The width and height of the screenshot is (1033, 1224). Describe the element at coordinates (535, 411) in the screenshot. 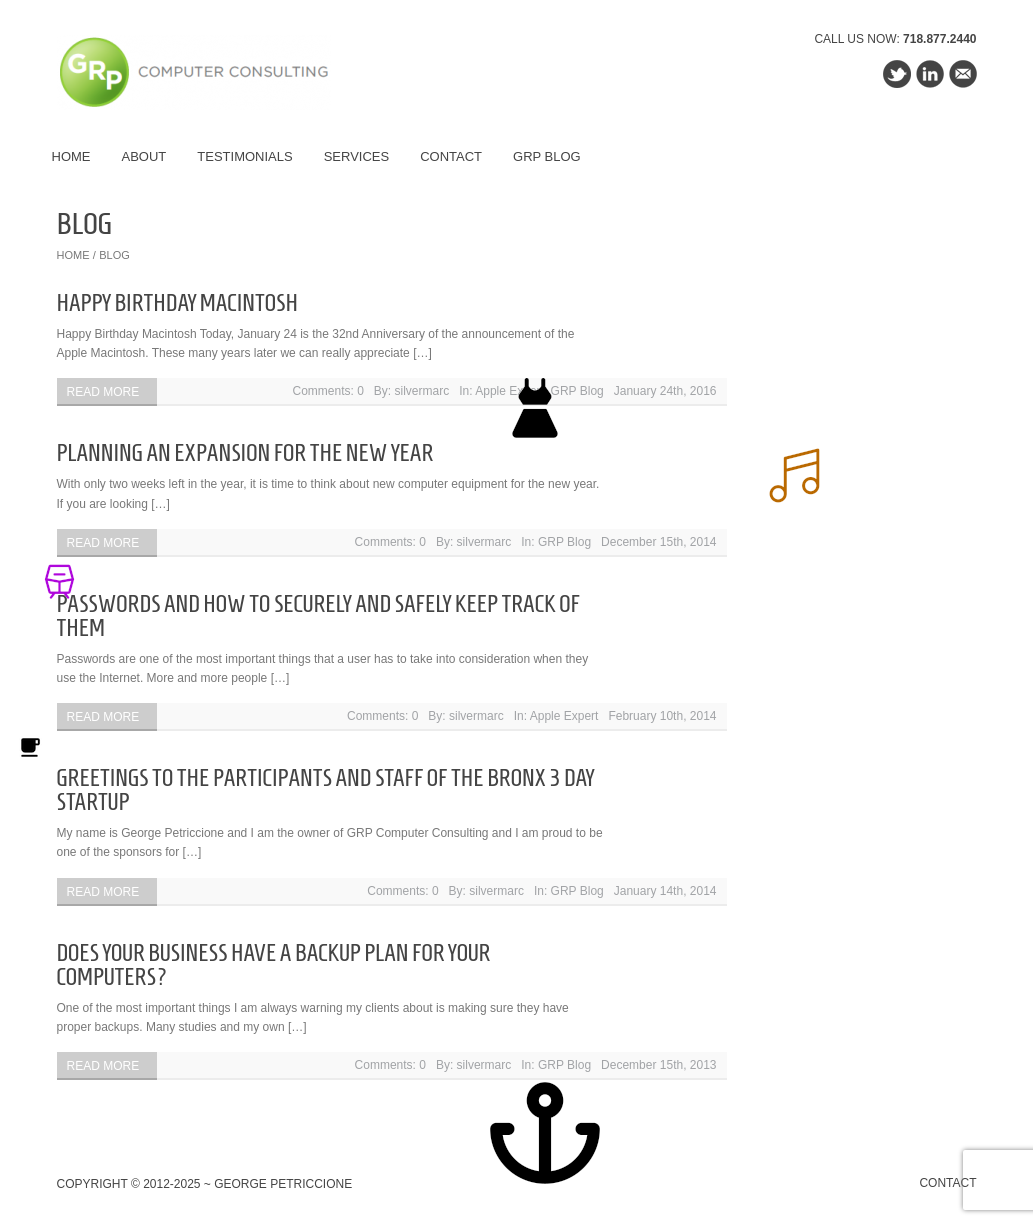

I see `browse women's clothing or dresses` at that location.